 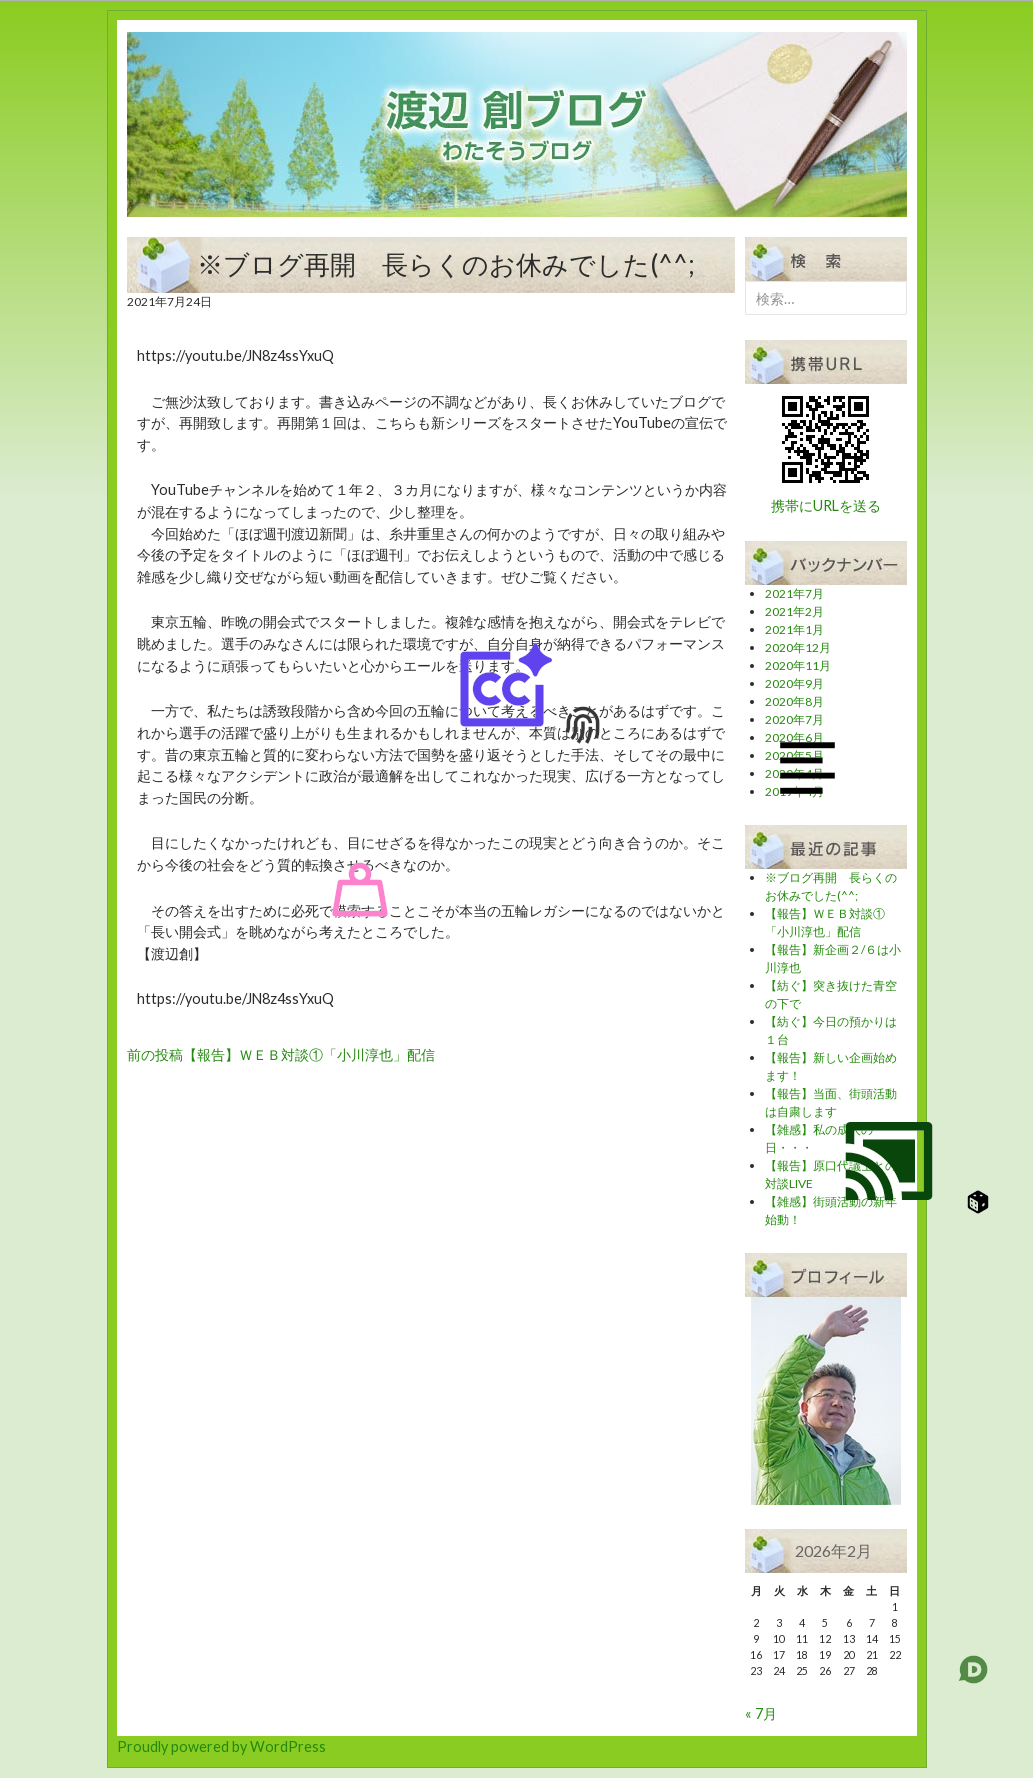 What do you see at coordinates (807, 766) in the screenshot?
I see `align text to the left` at bounding box center [807, 766].